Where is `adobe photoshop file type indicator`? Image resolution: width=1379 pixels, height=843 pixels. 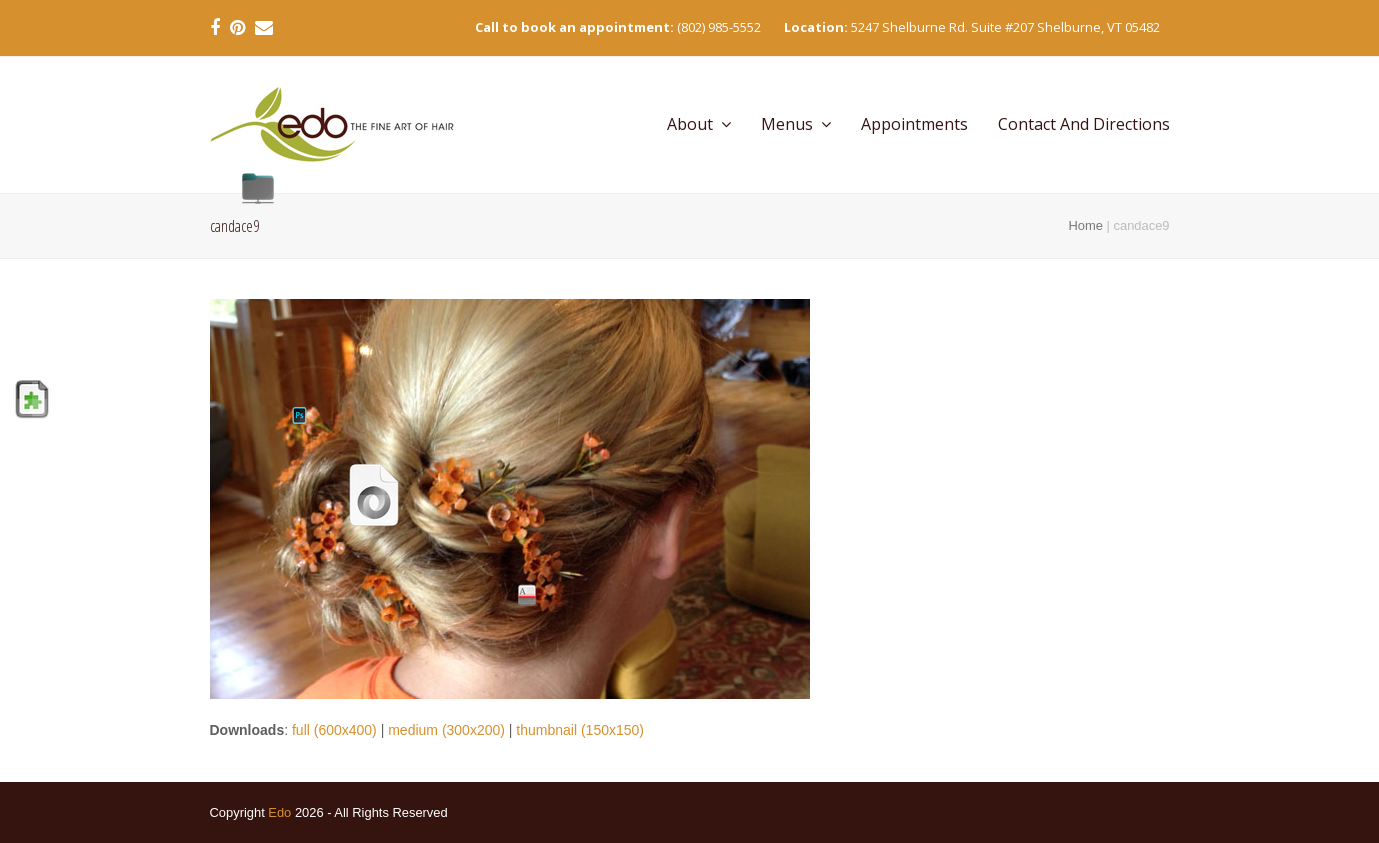 adobe photoshop file type indicator is located at coordinates (299, 415).